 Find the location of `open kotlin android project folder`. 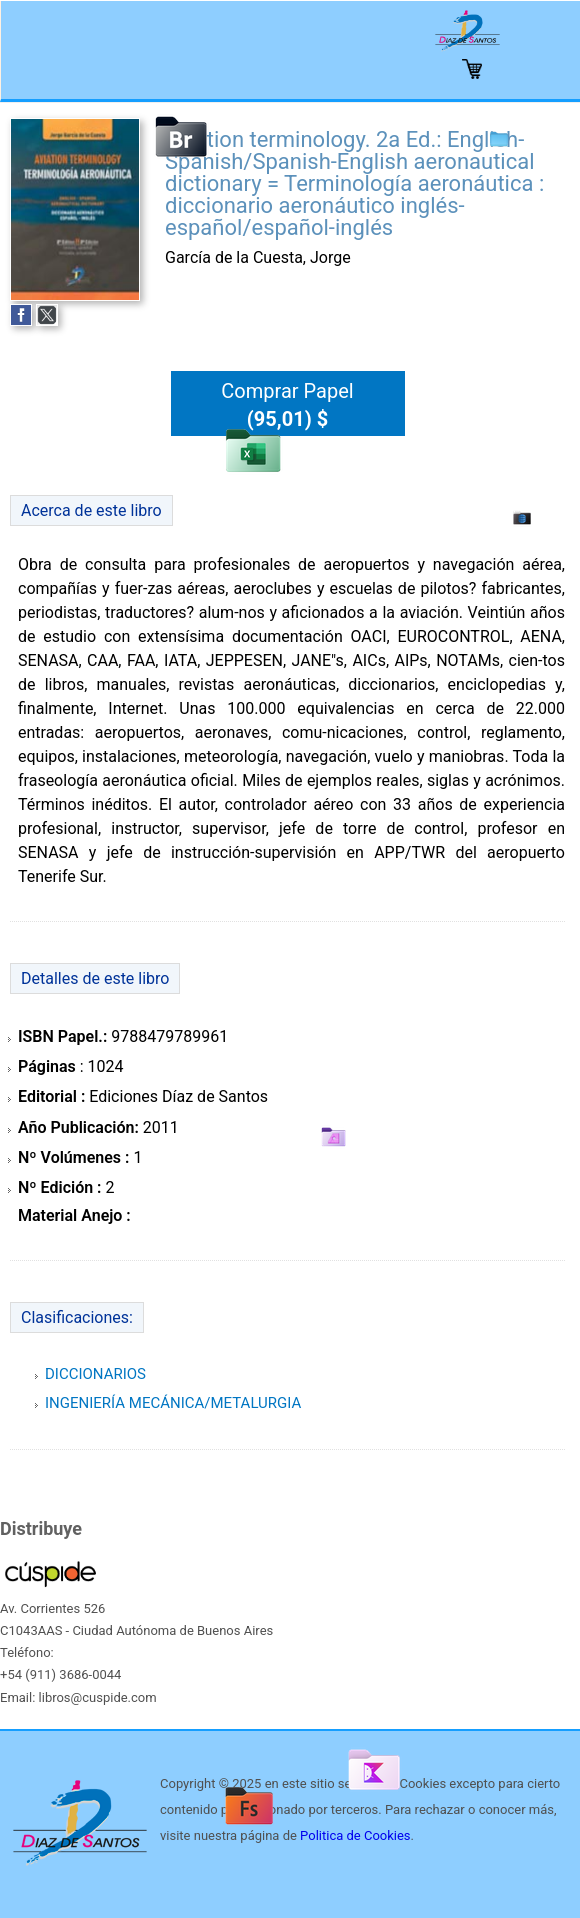

open kotlin android project folder is located at coordinates (374, 1771).